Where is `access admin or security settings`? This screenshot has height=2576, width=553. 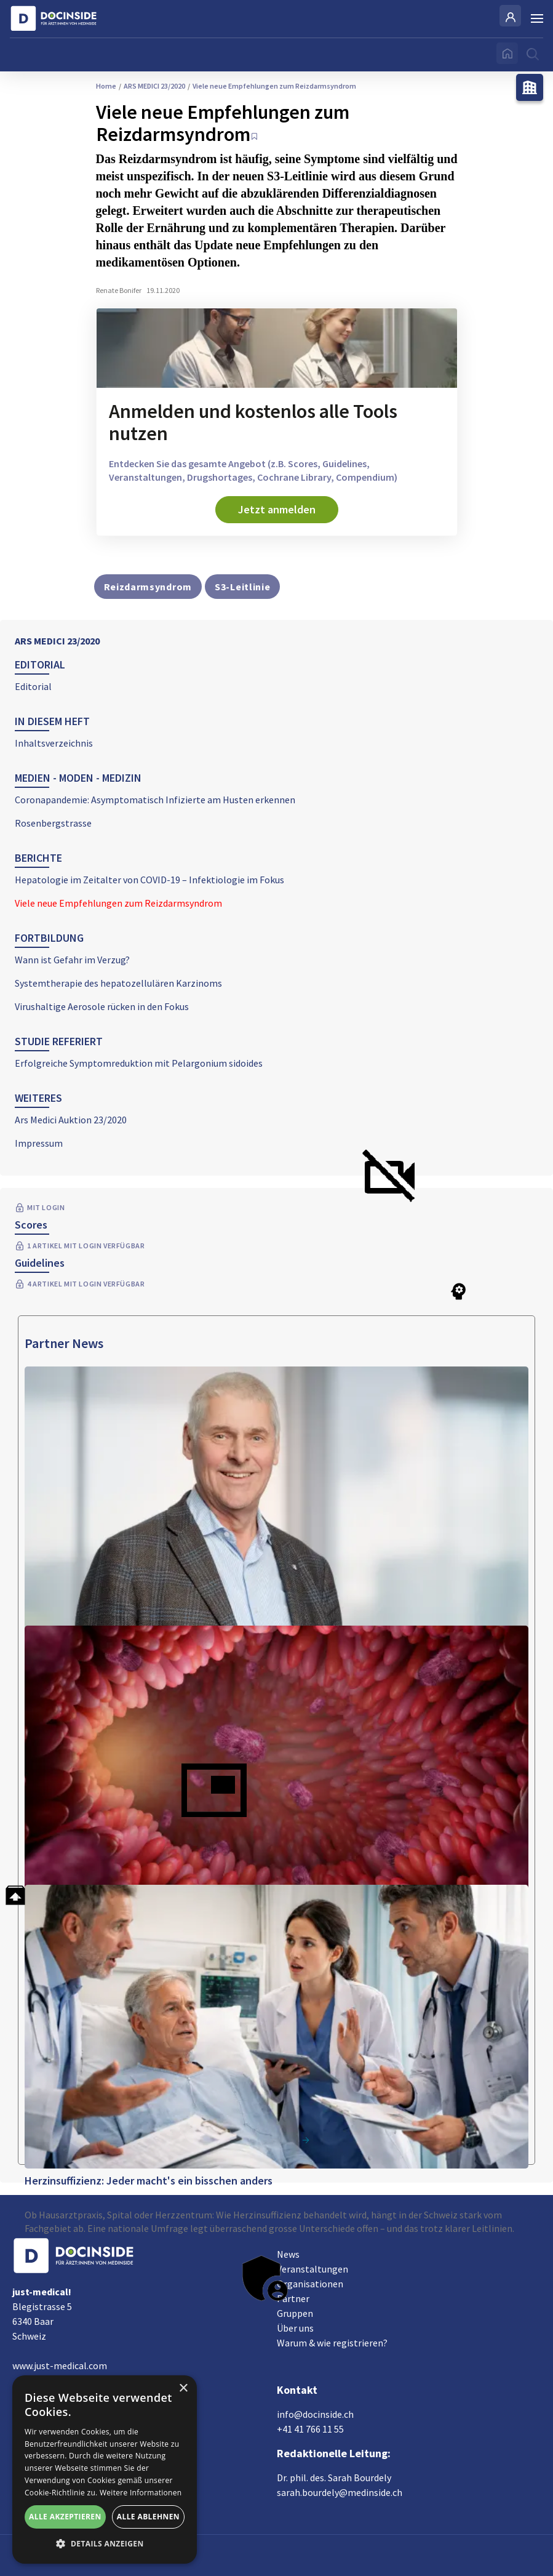
access admin or security settings is located at coordinates (265, 2278).